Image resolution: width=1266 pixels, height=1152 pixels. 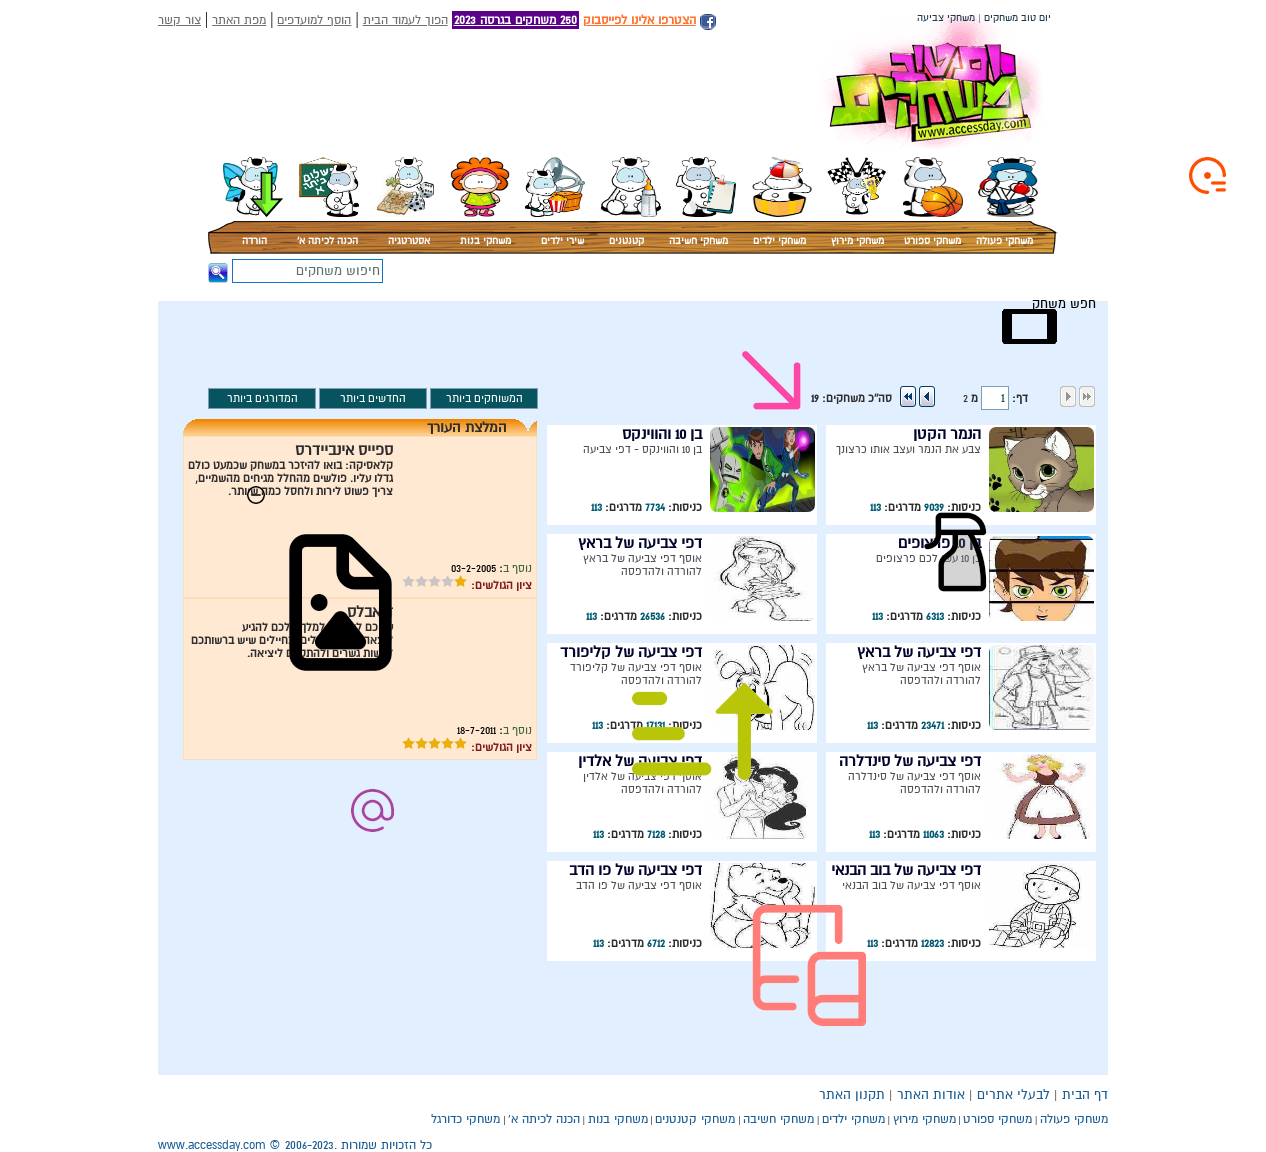 What do you see at coordinates (702, 731) in the screenshot?
I see `sort items in ascending order` at bounding box center [702, 731].